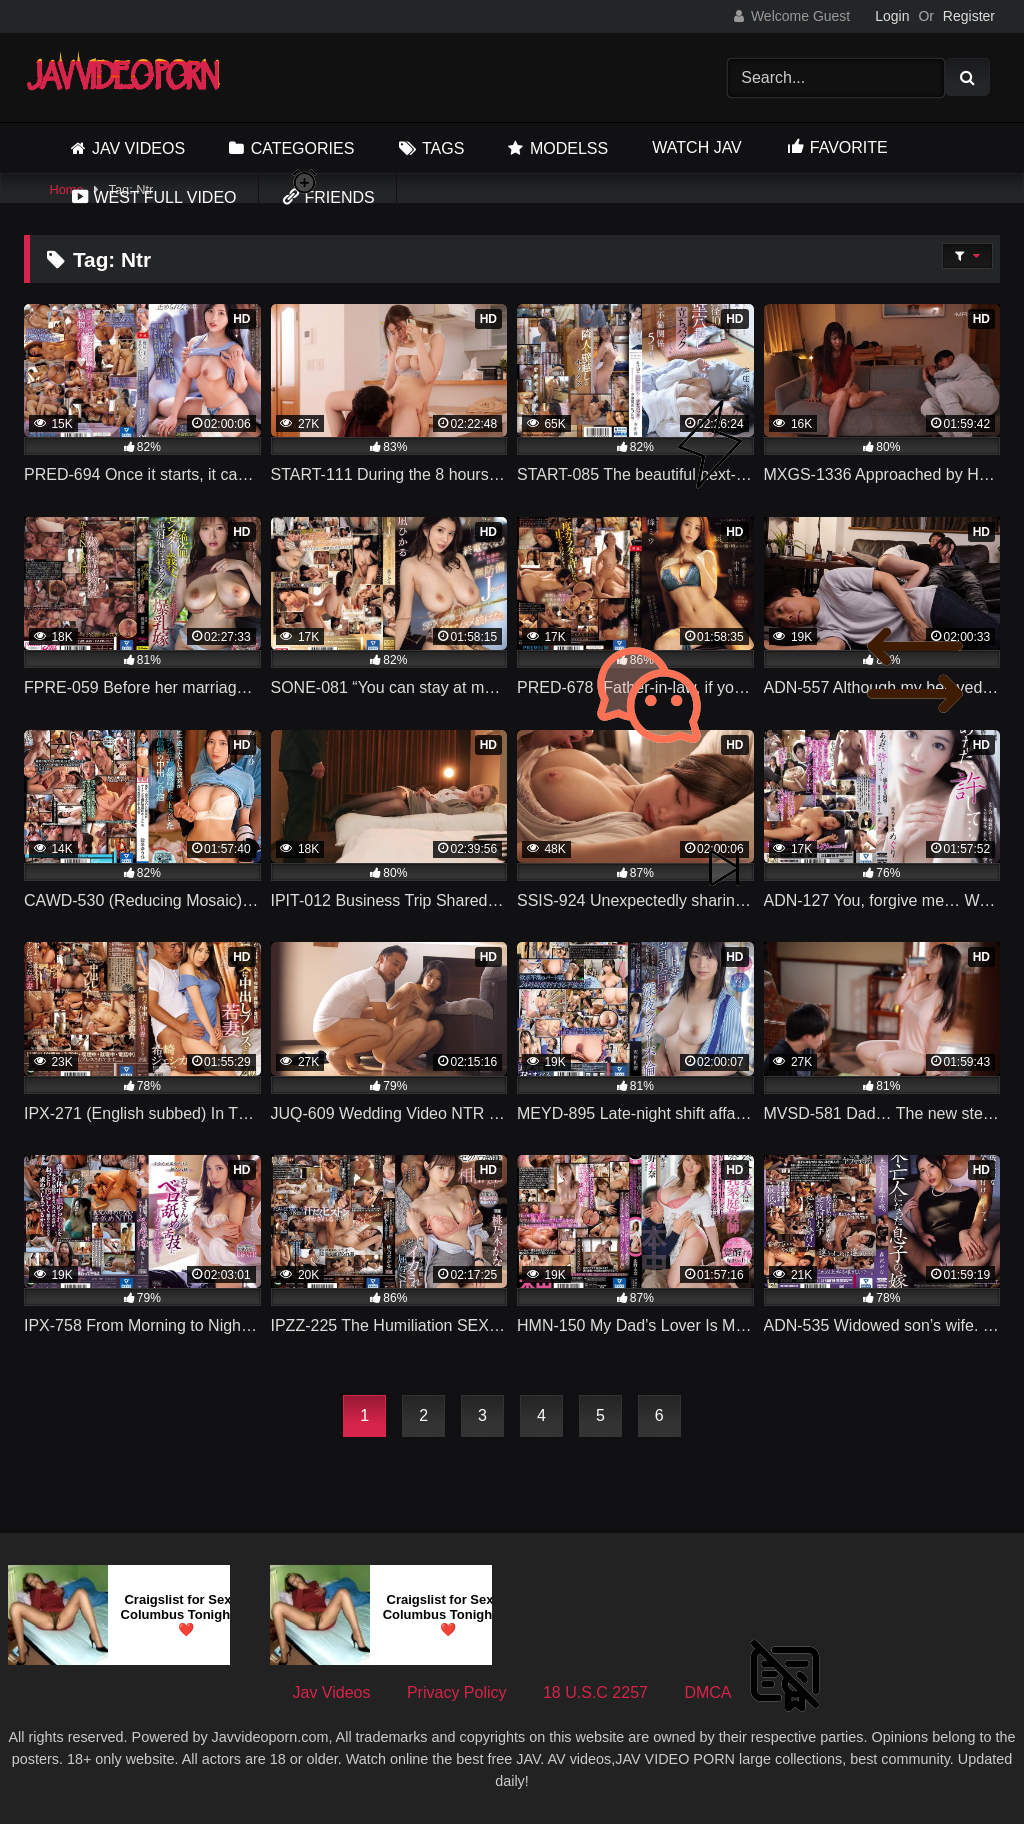 The image size is (1024, 1824). Describe the element at coordinates (915, 670) in the screenshot. I see `swap or exchange items` at that location.